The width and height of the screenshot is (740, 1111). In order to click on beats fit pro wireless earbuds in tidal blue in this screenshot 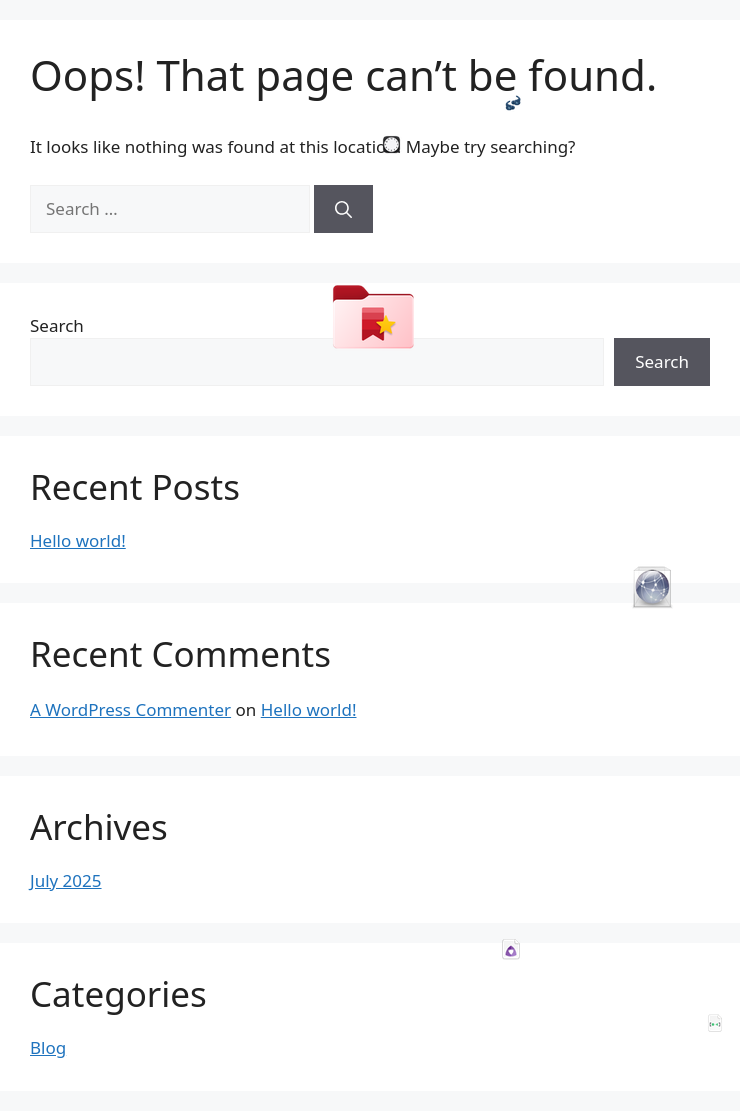, I will do `click(513, 103)`.